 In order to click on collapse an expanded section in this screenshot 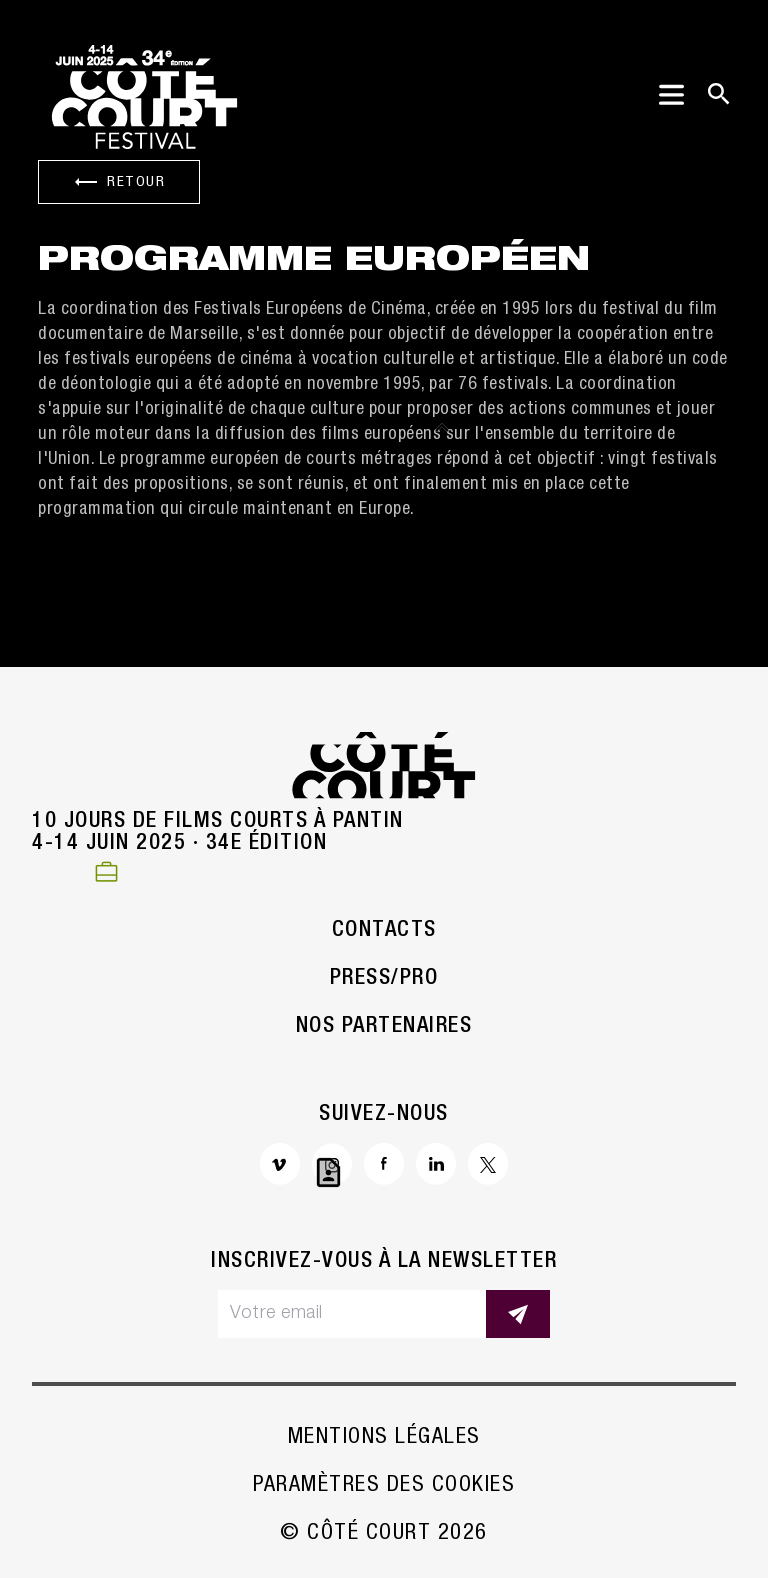, I will do `click(442, 428)`.